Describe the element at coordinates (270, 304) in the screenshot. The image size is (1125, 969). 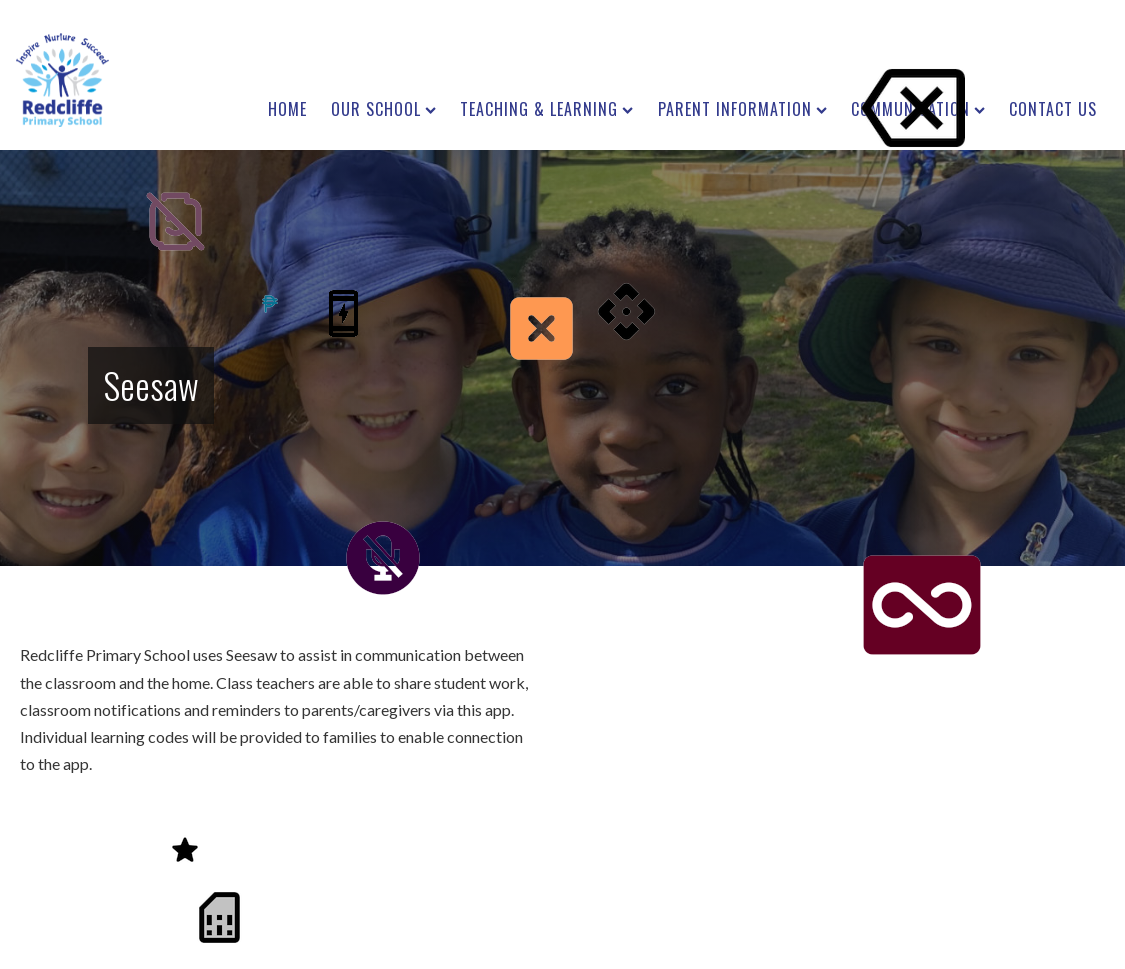
I see `indicates price or payment in philippine pesos` at that location.